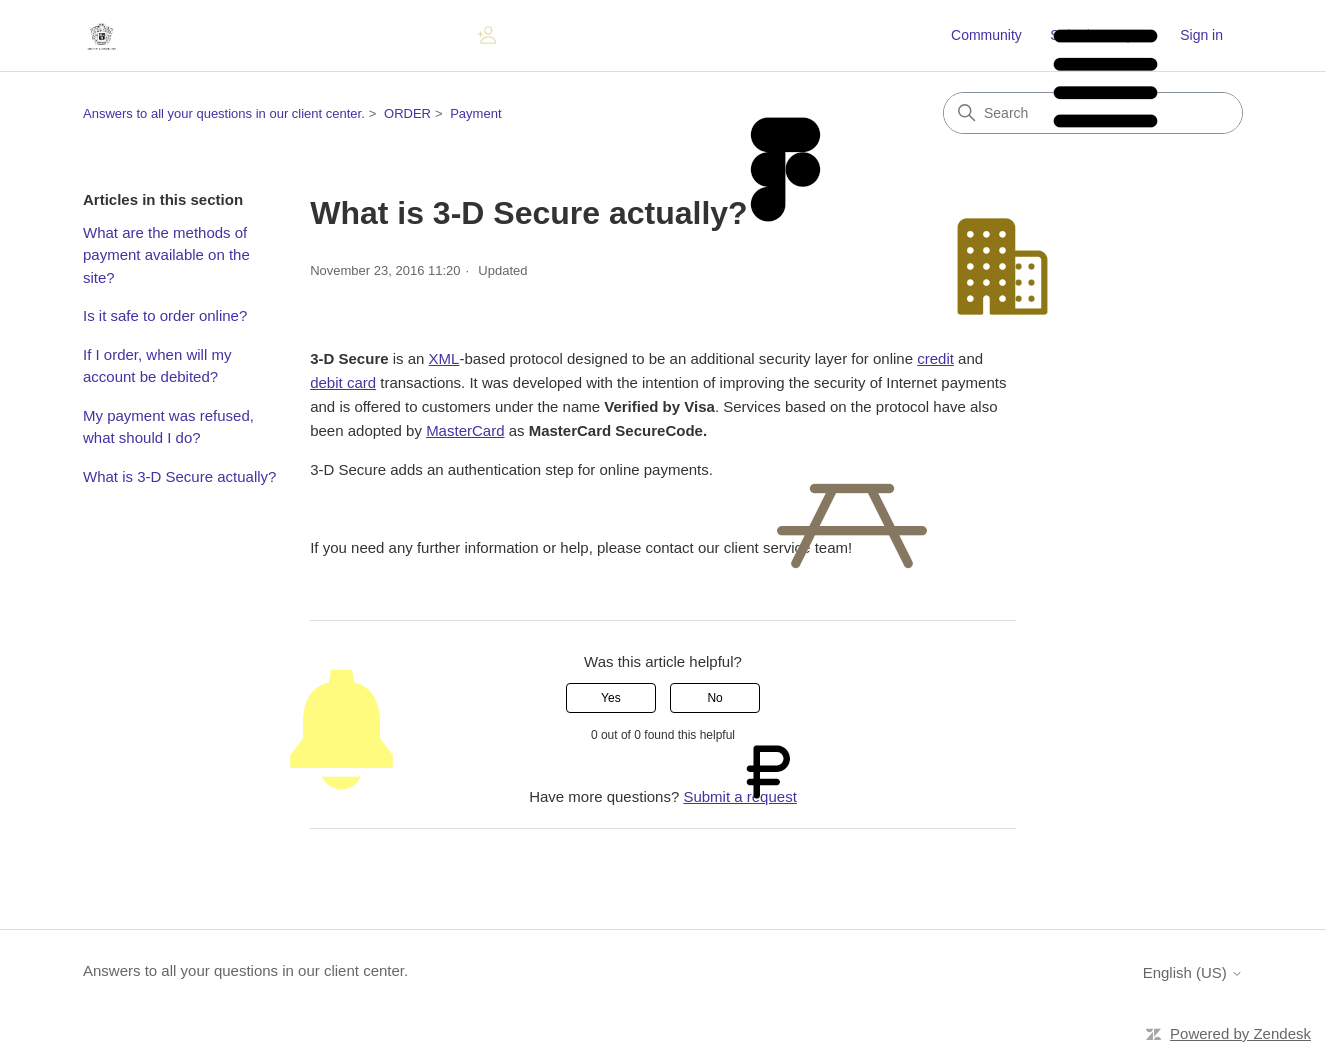 The width and height of the screenshot is (1326, 1051). What do you see at coordinates (852, 526) in the screenshot?
I see `find nearby picnic areas` at bounding box center [852, 526].